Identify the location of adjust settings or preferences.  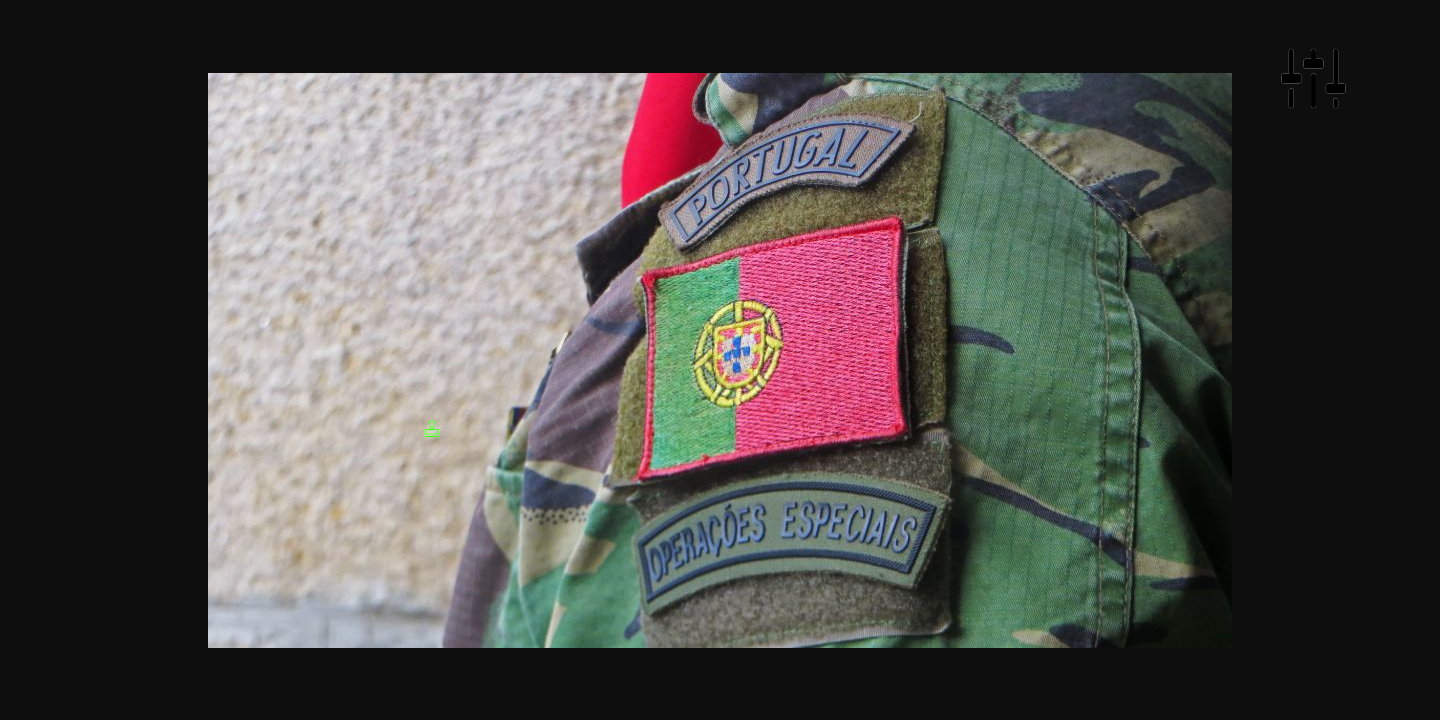
(1313, 78).